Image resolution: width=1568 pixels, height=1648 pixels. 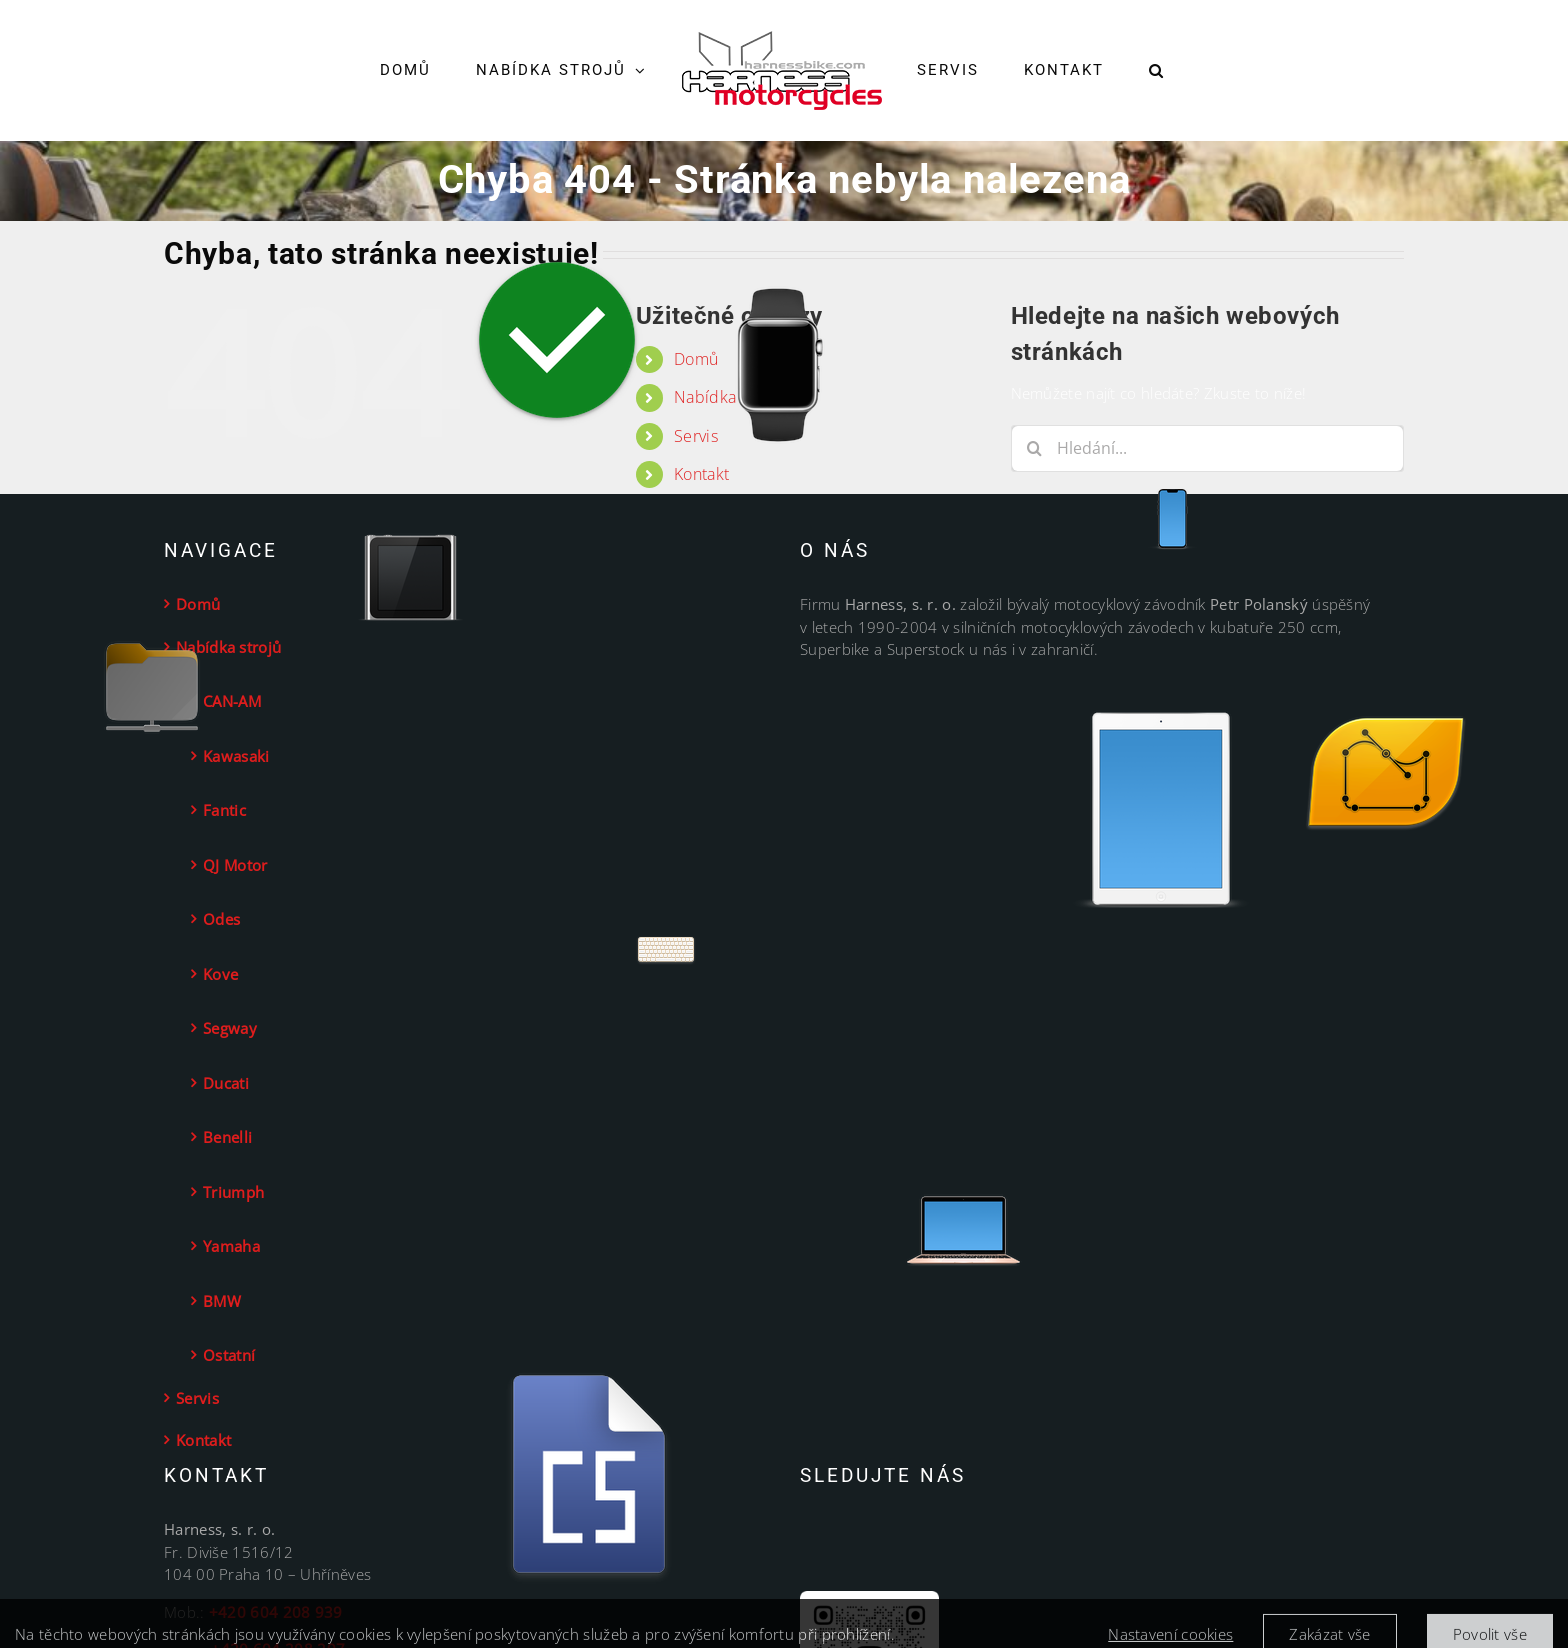 I want to click on bluetooth keyboard connected, so click(x=666, y=950).